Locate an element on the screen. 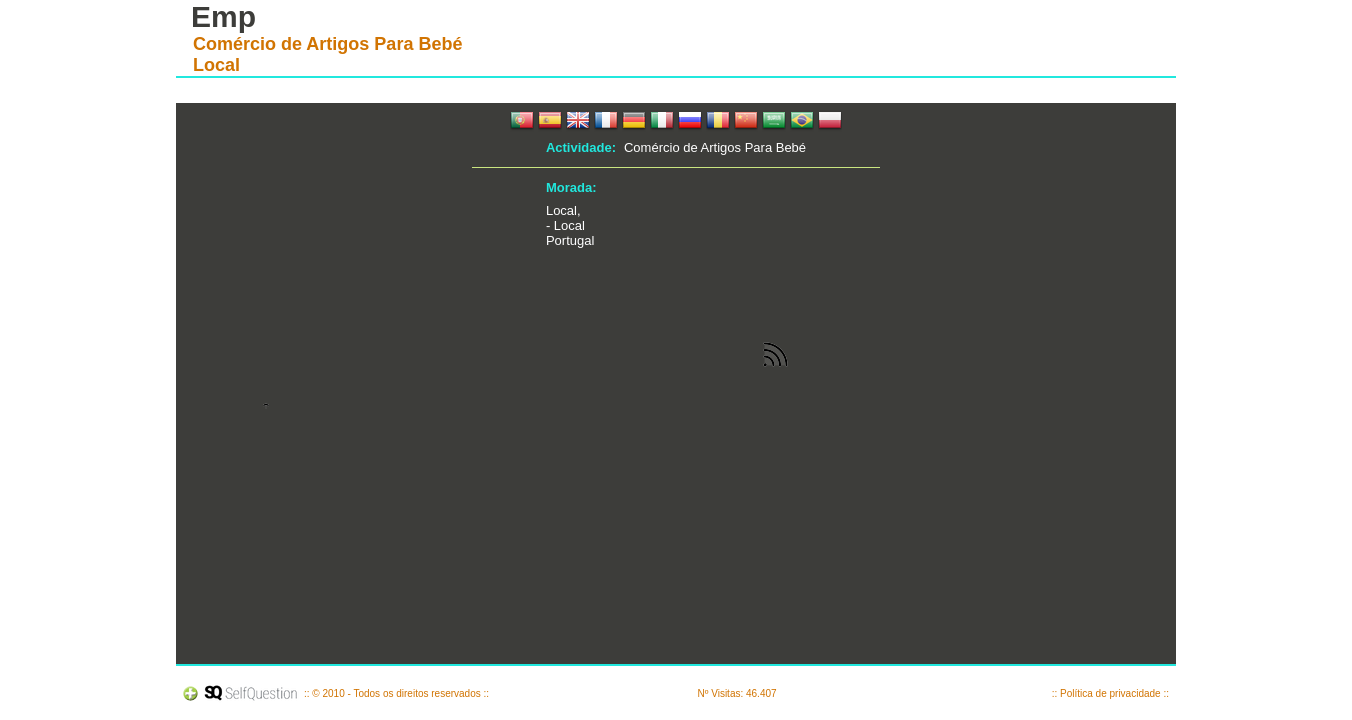 Image resolution: width=1352 pixels, height=720 pixels. subscribe to RSS feed is located at coordinates (774, 355).